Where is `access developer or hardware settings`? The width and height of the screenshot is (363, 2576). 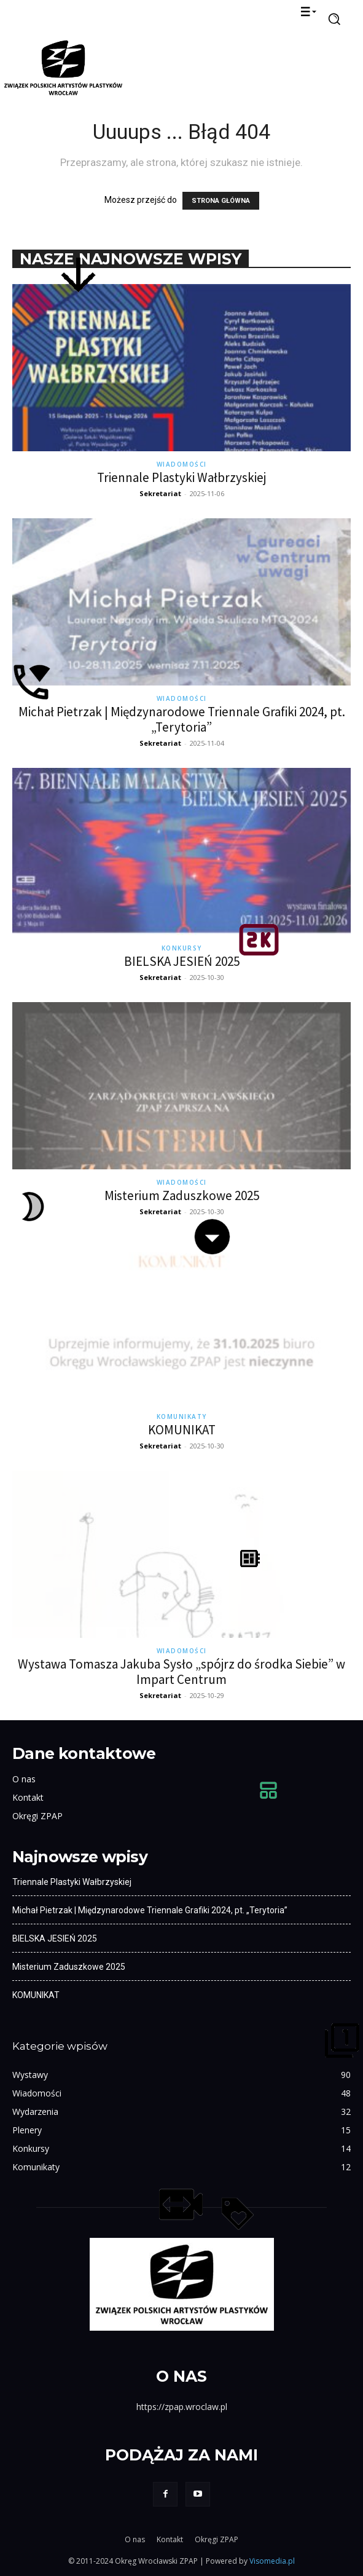
access developer or hardware settings is located at coordinates (250, 1559).